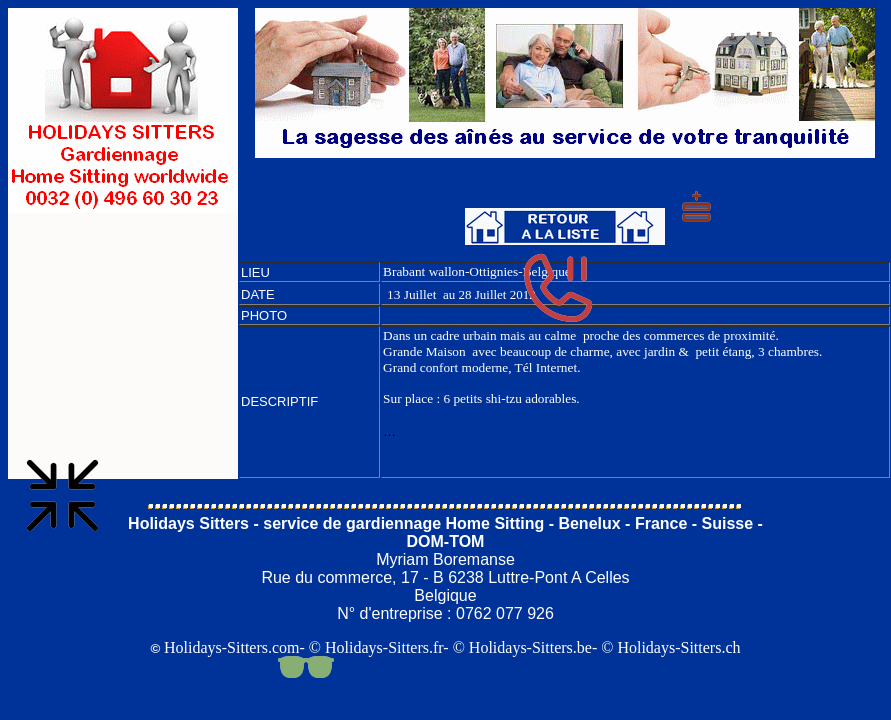 The height and width of the screenshot is (720, 891). Describe the element at coordinates (306, 667) in the screenshot. I see `enable reading mode` at that location.